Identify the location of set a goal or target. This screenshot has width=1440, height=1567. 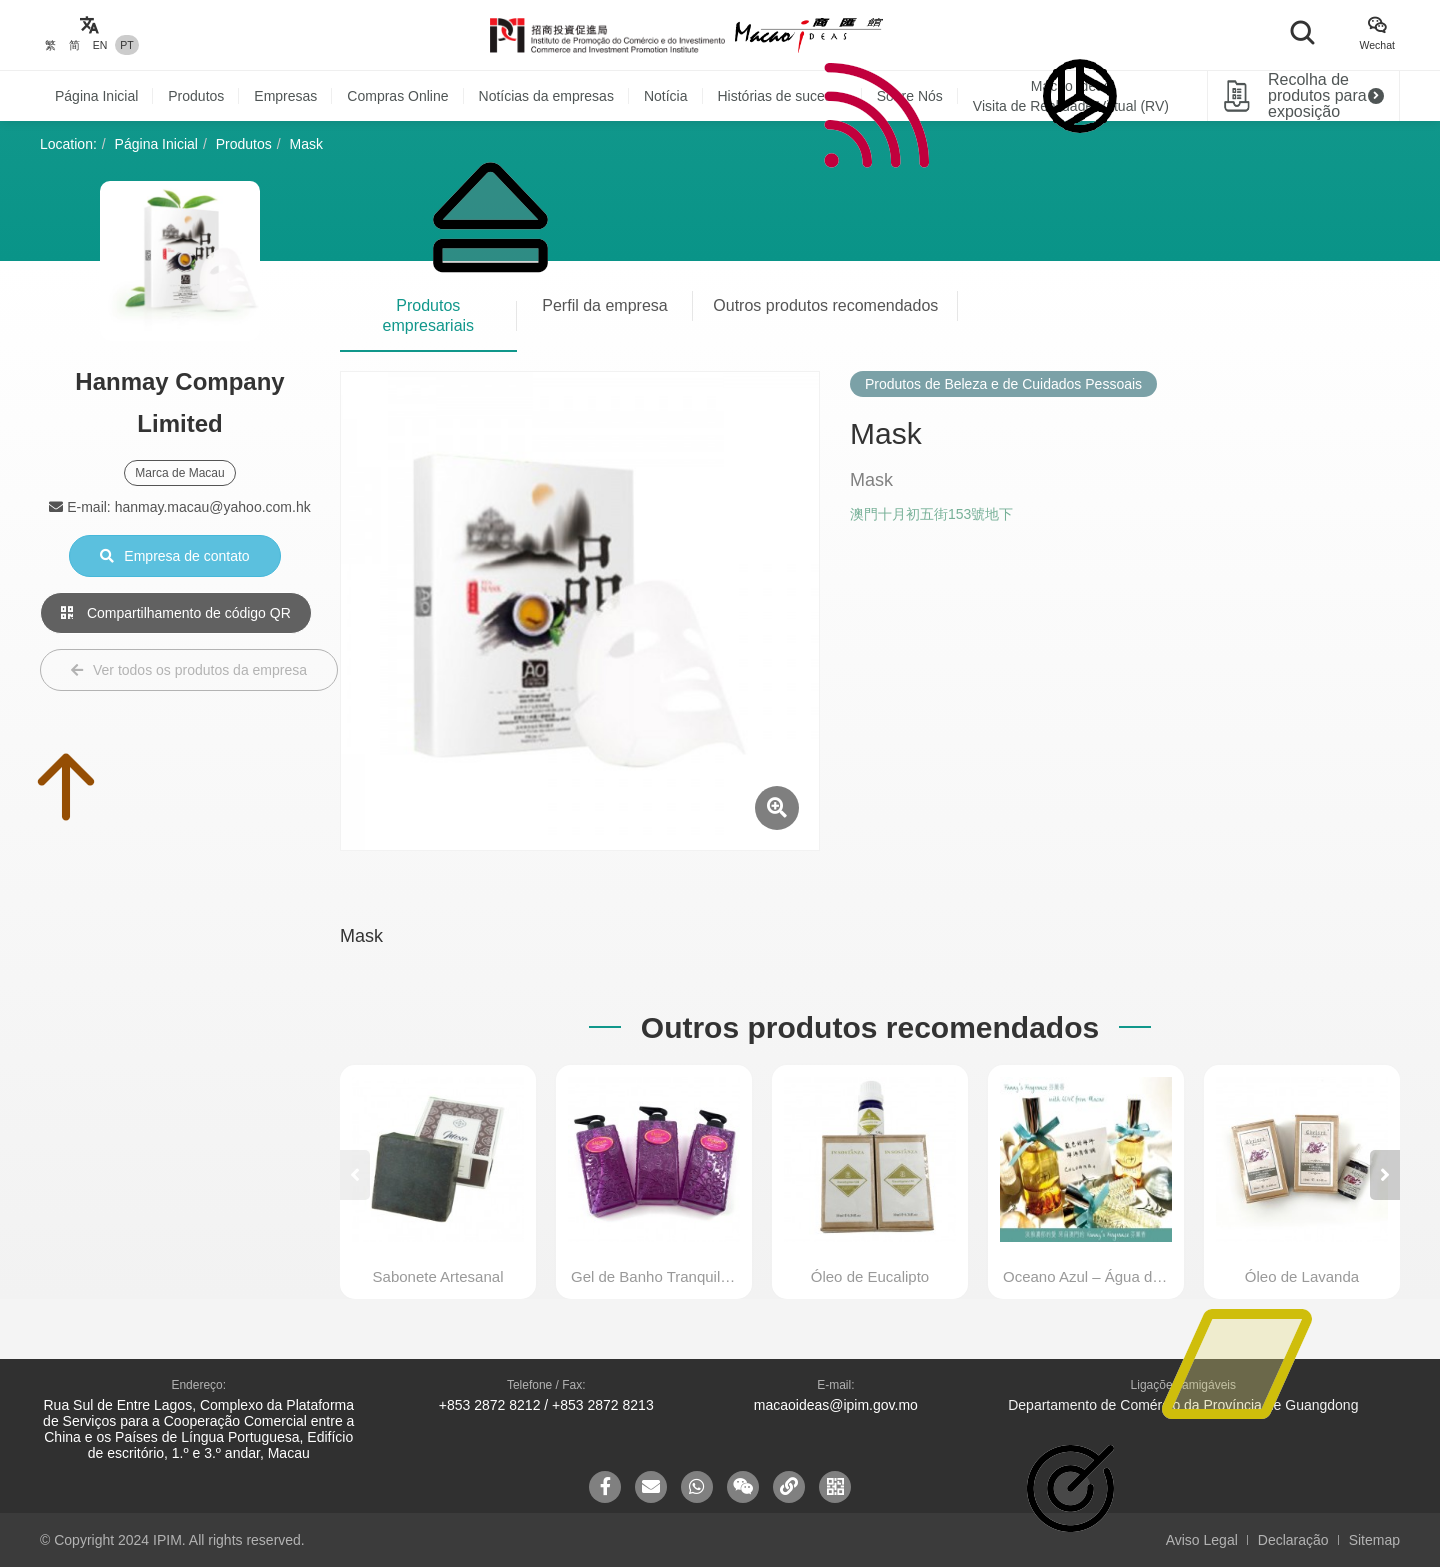
(1070, 1488).